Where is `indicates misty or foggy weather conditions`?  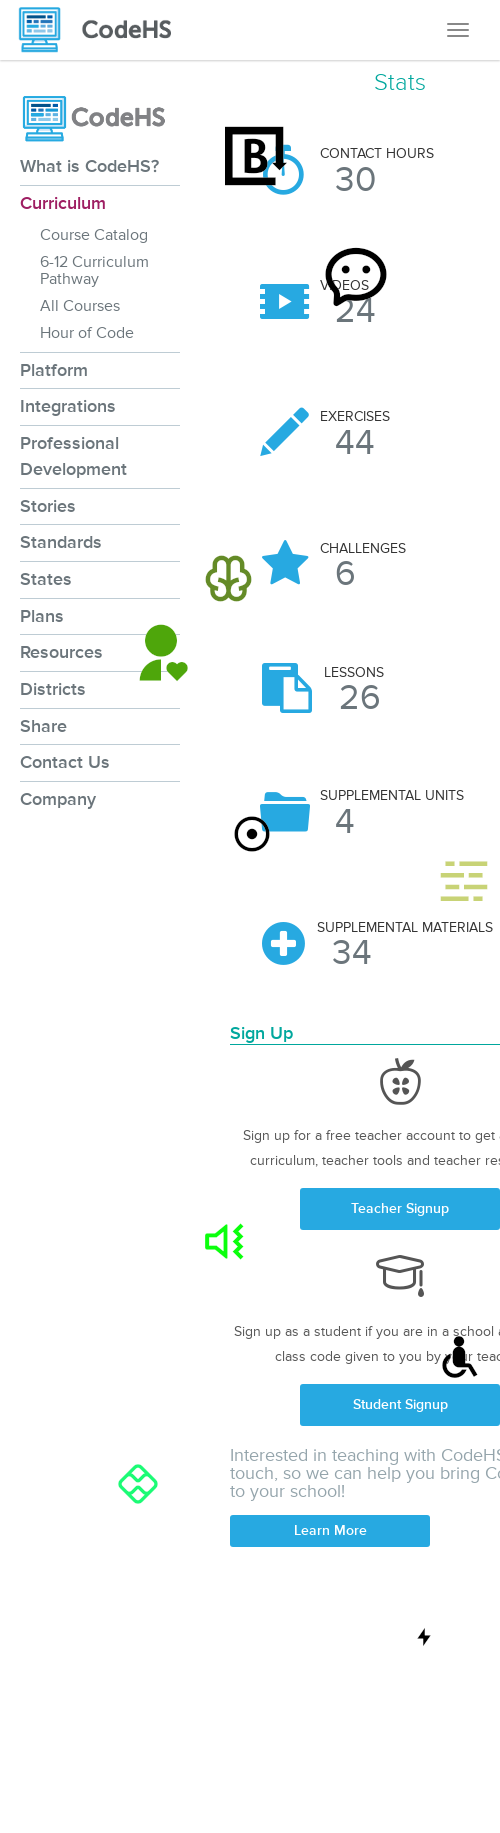 indicates misty or foggy weather conditions is located at coordinates (464, 880).